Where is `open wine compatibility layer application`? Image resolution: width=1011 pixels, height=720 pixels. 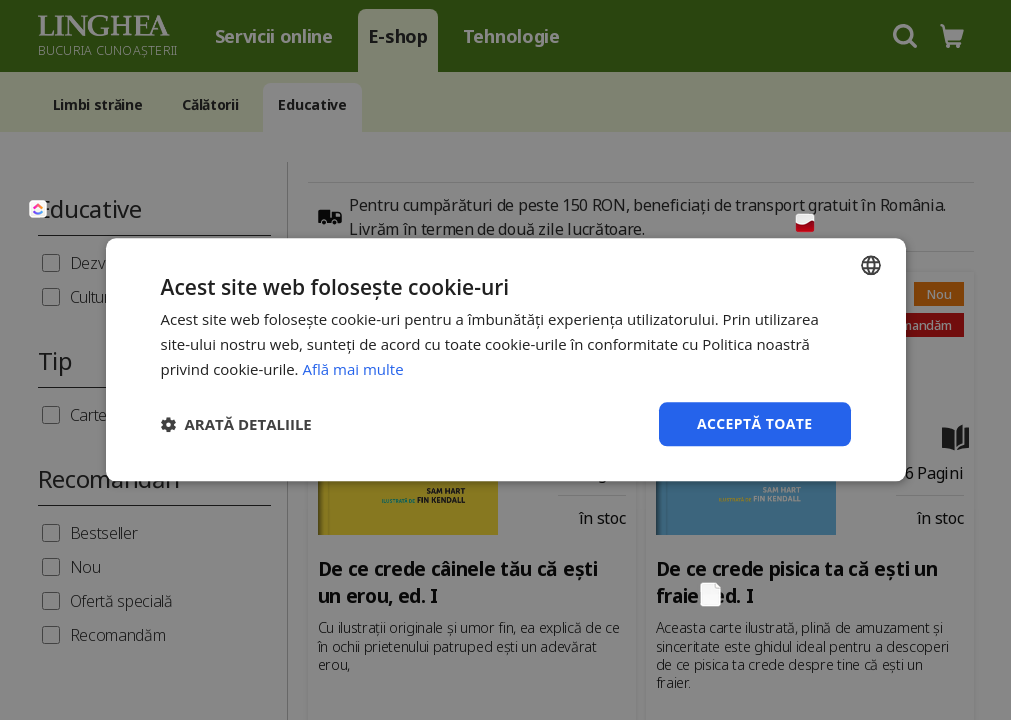
open wine compatibility layer application is located at coordinates (805, 223).